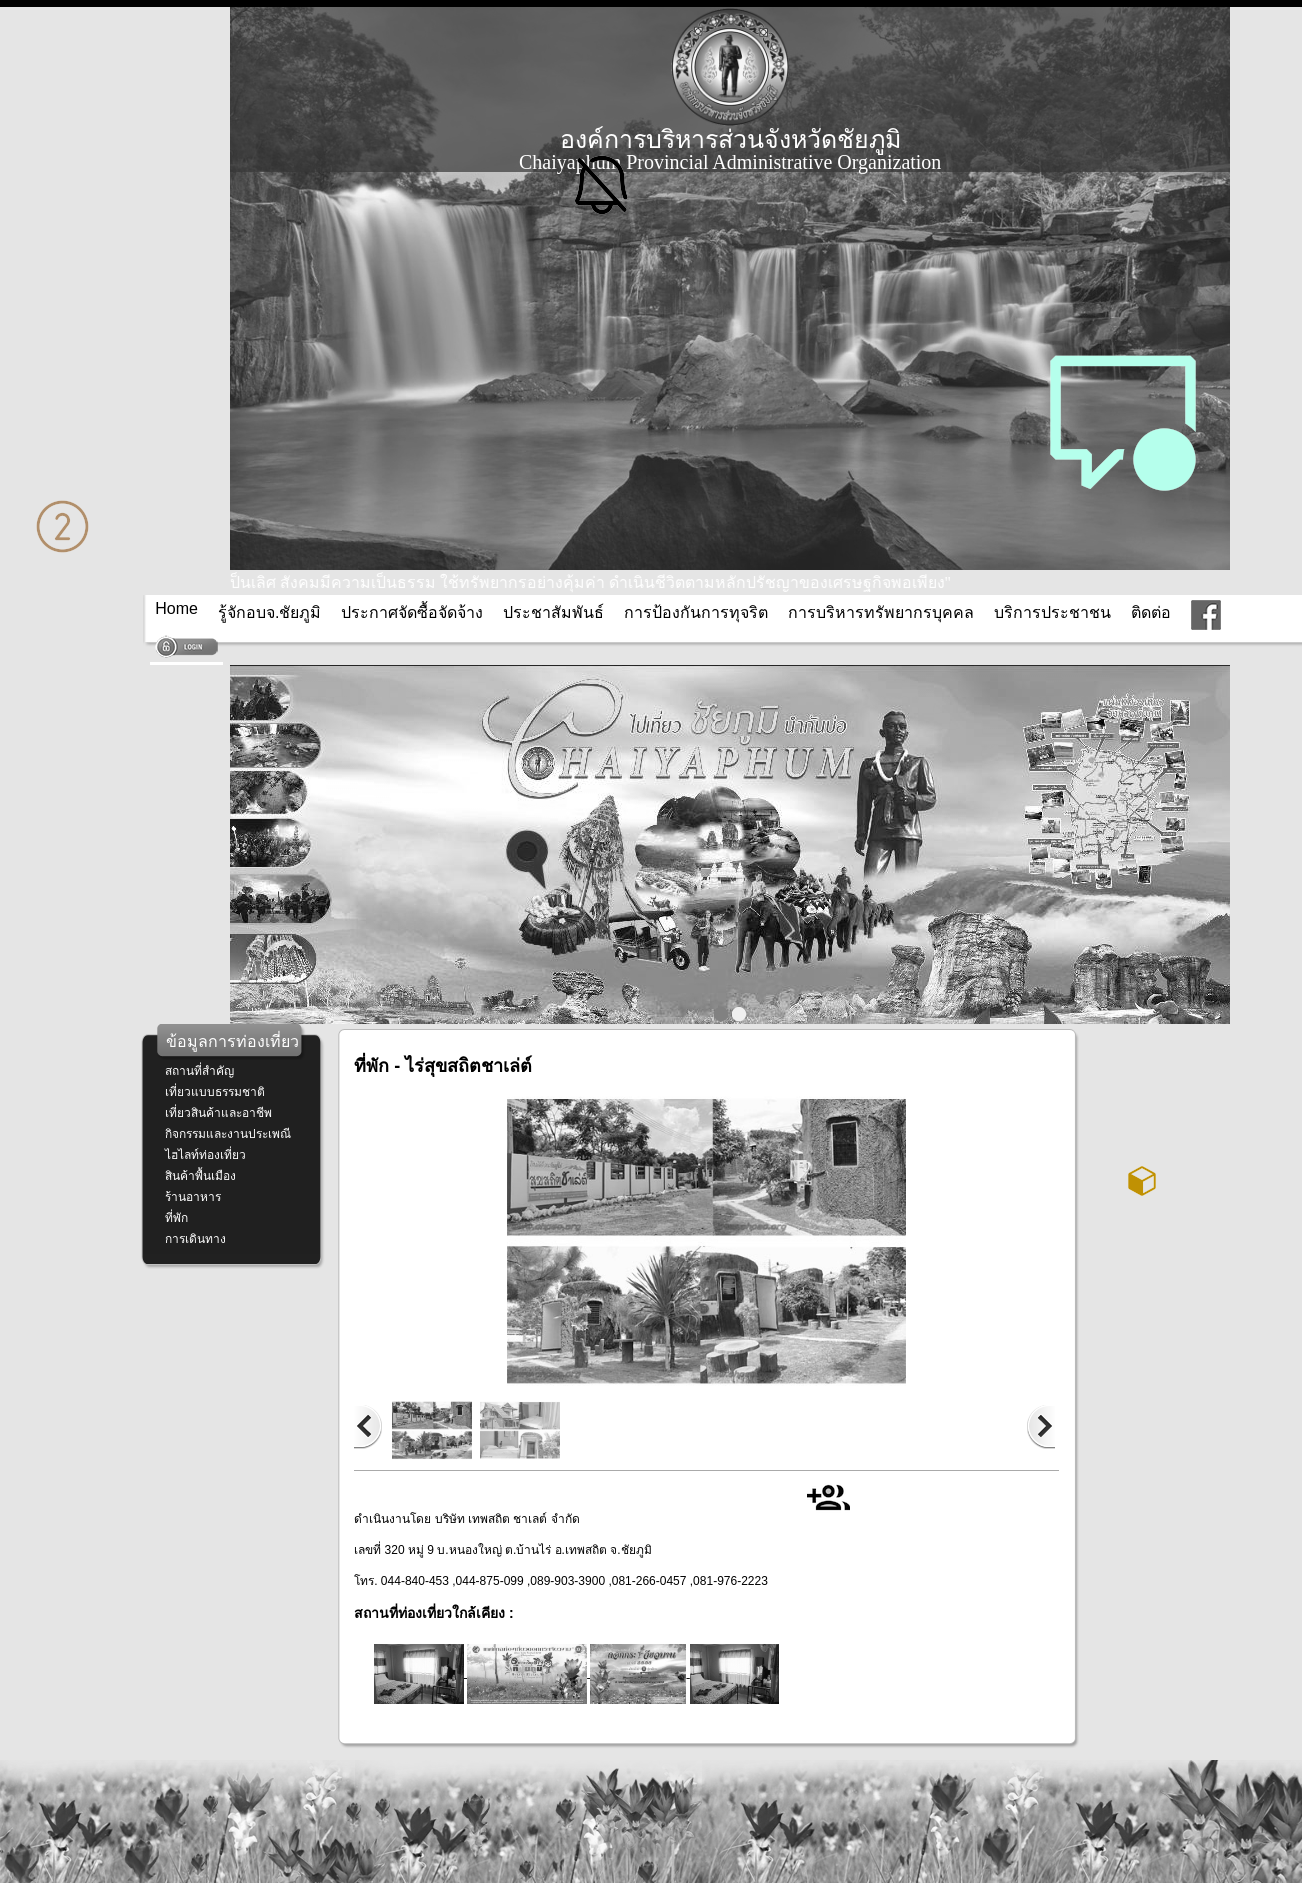  I want to click on indicates step two in a multi-step process, so click(62, 526).